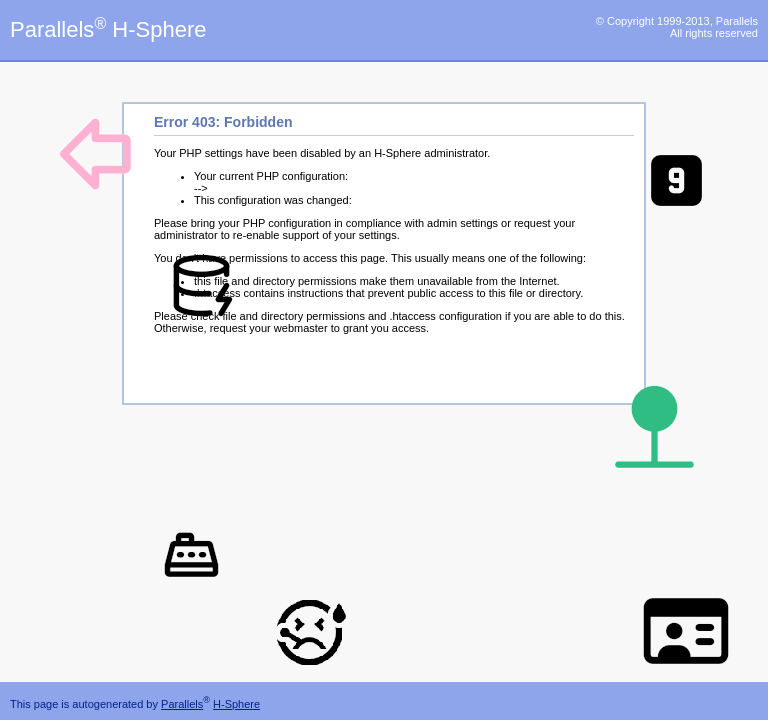 The height and width of the screenshot is (720, 768). I want to click on view or manage your driver's license, so click(686, 631).